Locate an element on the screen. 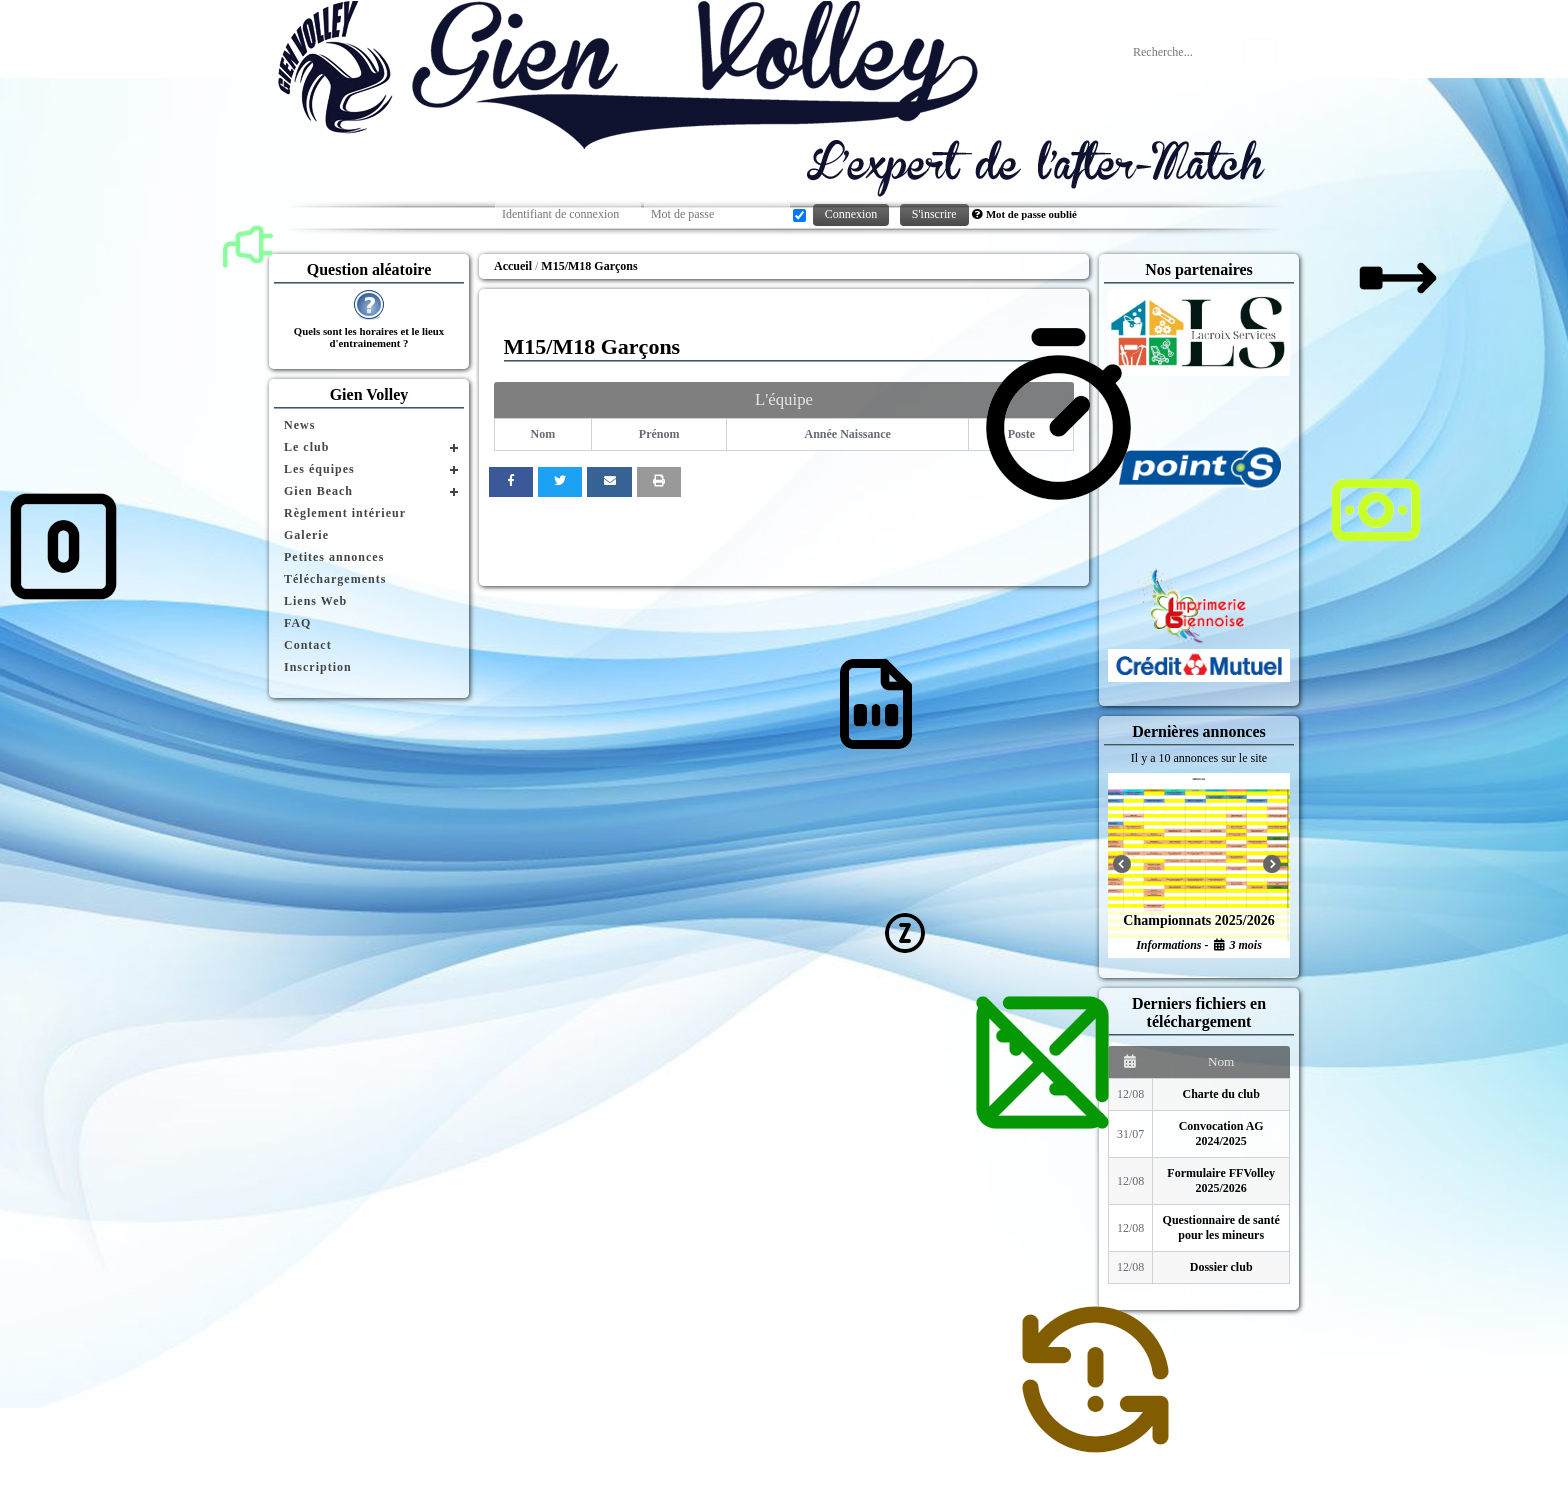 The width and height of the screenshot is (1568, 1486). make a payment or transaction is located at coordinates (1376, 510).